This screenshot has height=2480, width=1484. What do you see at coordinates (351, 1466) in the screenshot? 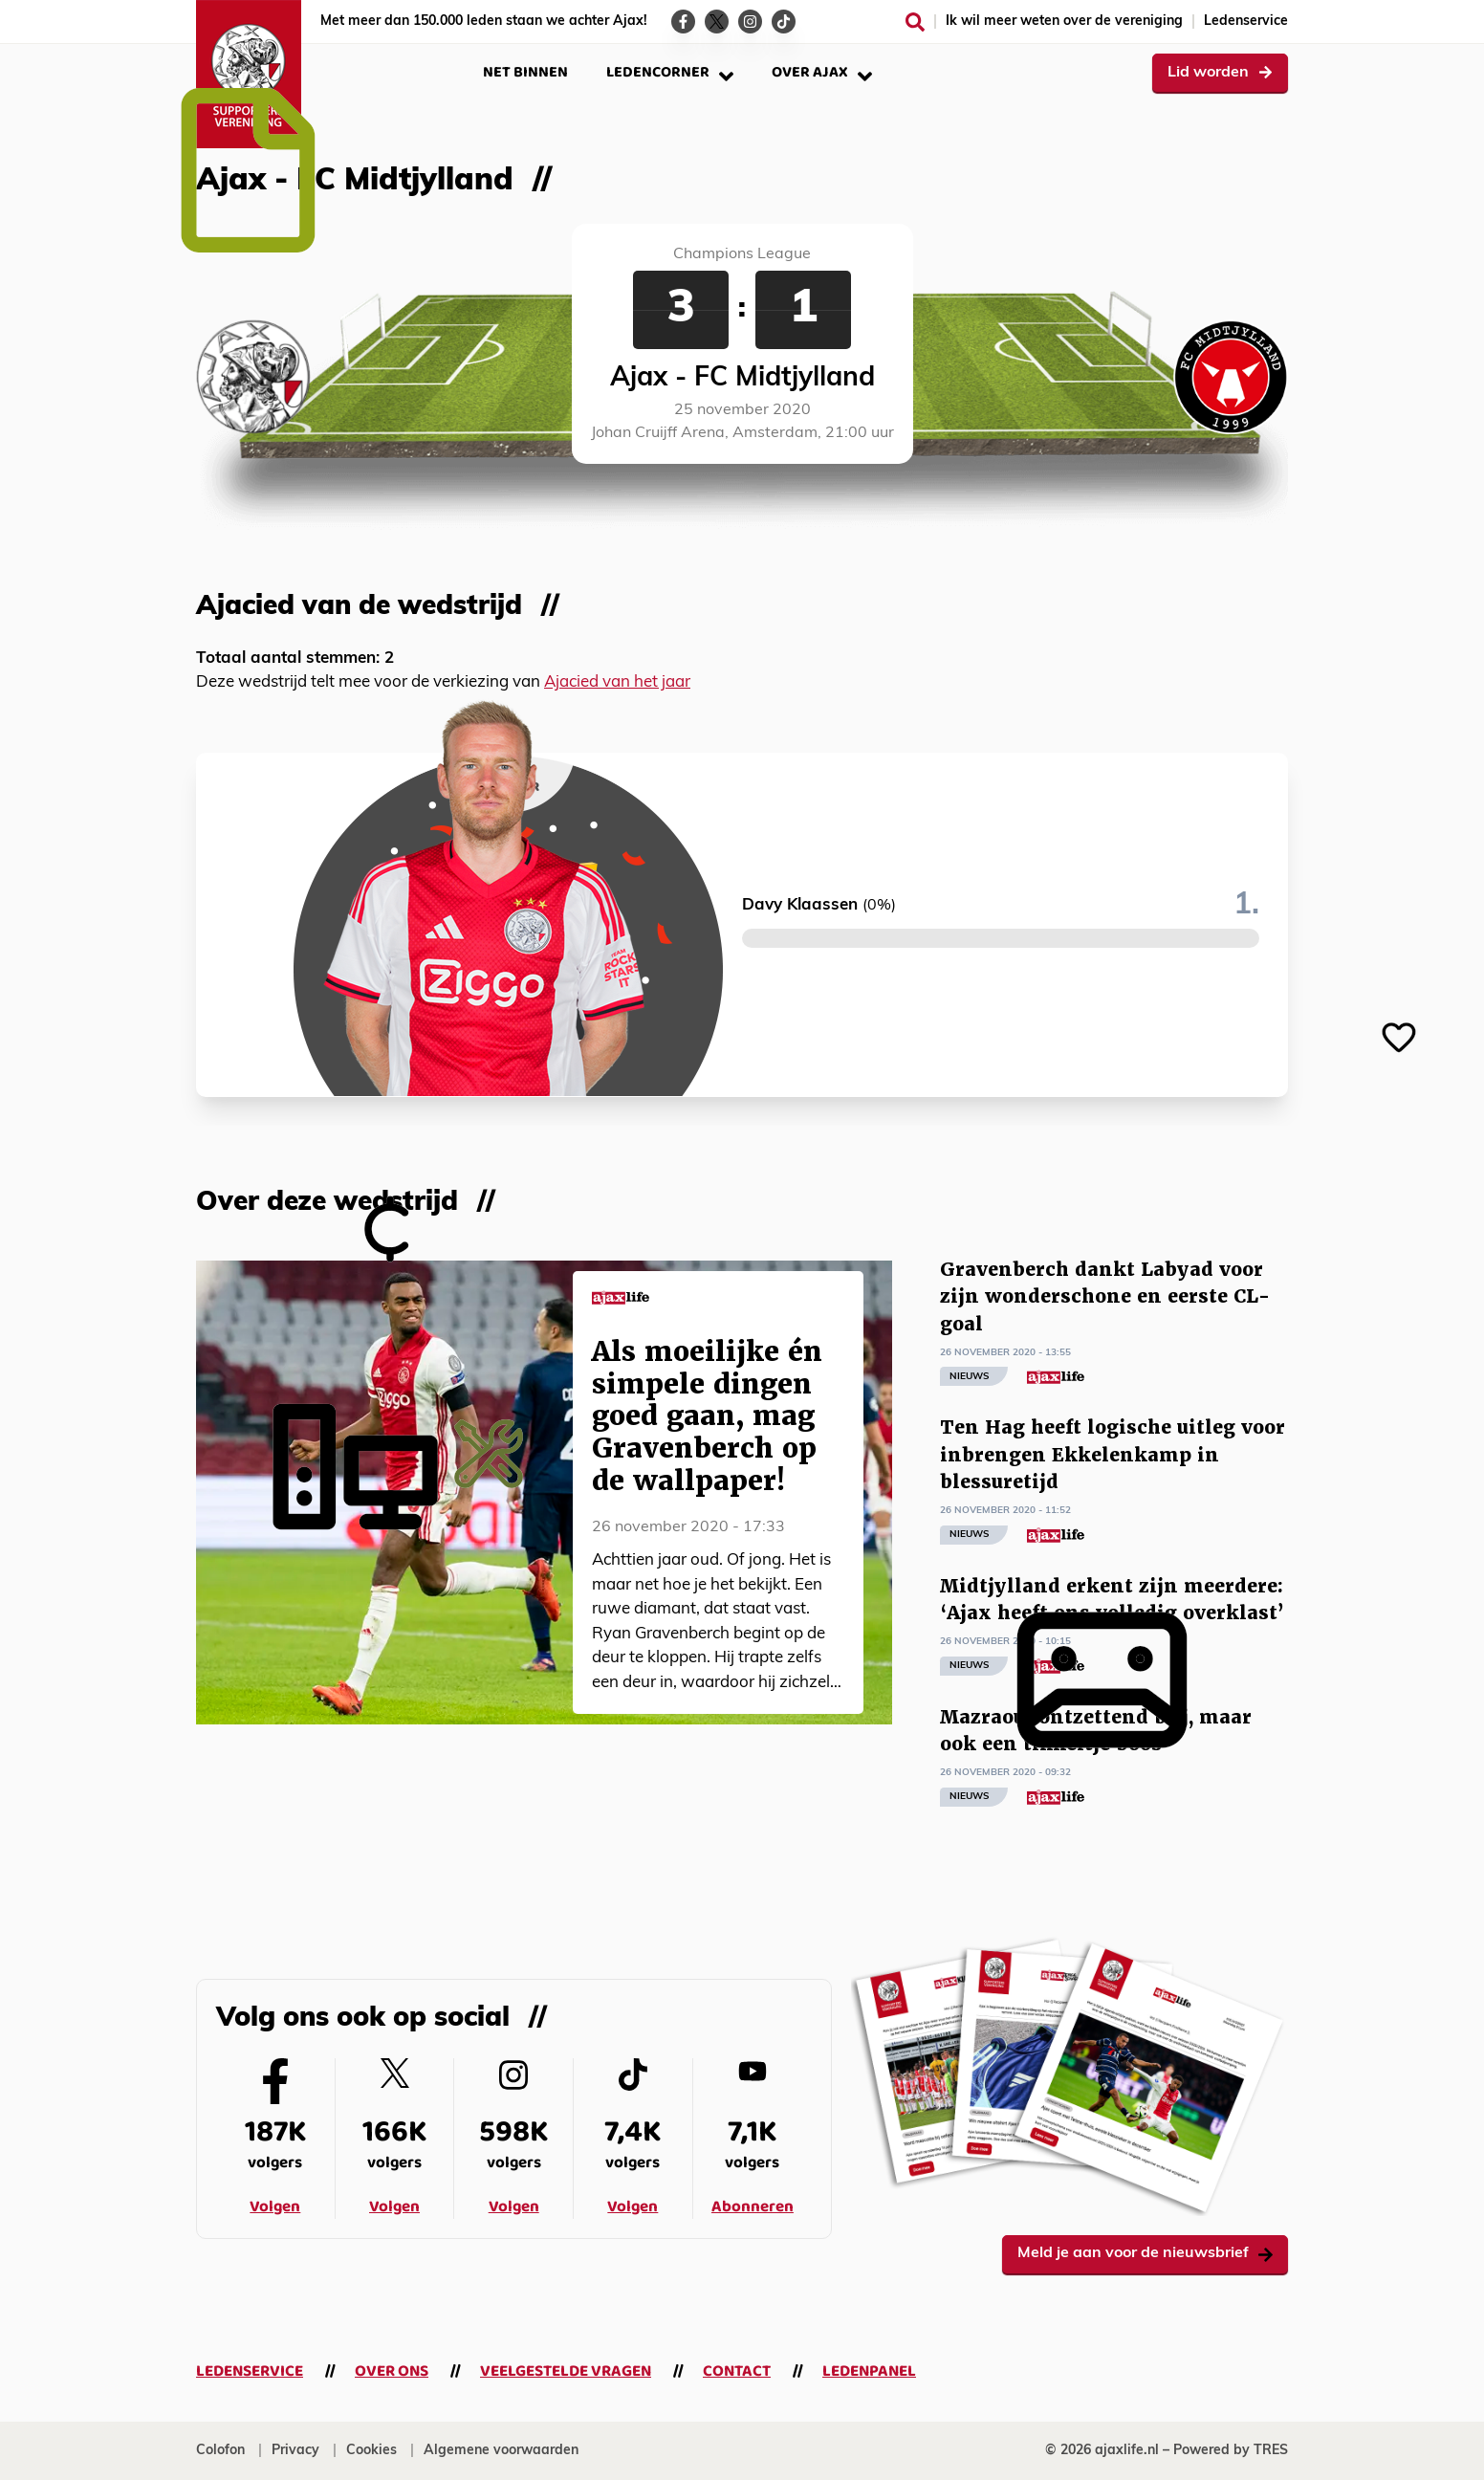
I see `desktop computer or PC device` at bounding box center [351, 1466].